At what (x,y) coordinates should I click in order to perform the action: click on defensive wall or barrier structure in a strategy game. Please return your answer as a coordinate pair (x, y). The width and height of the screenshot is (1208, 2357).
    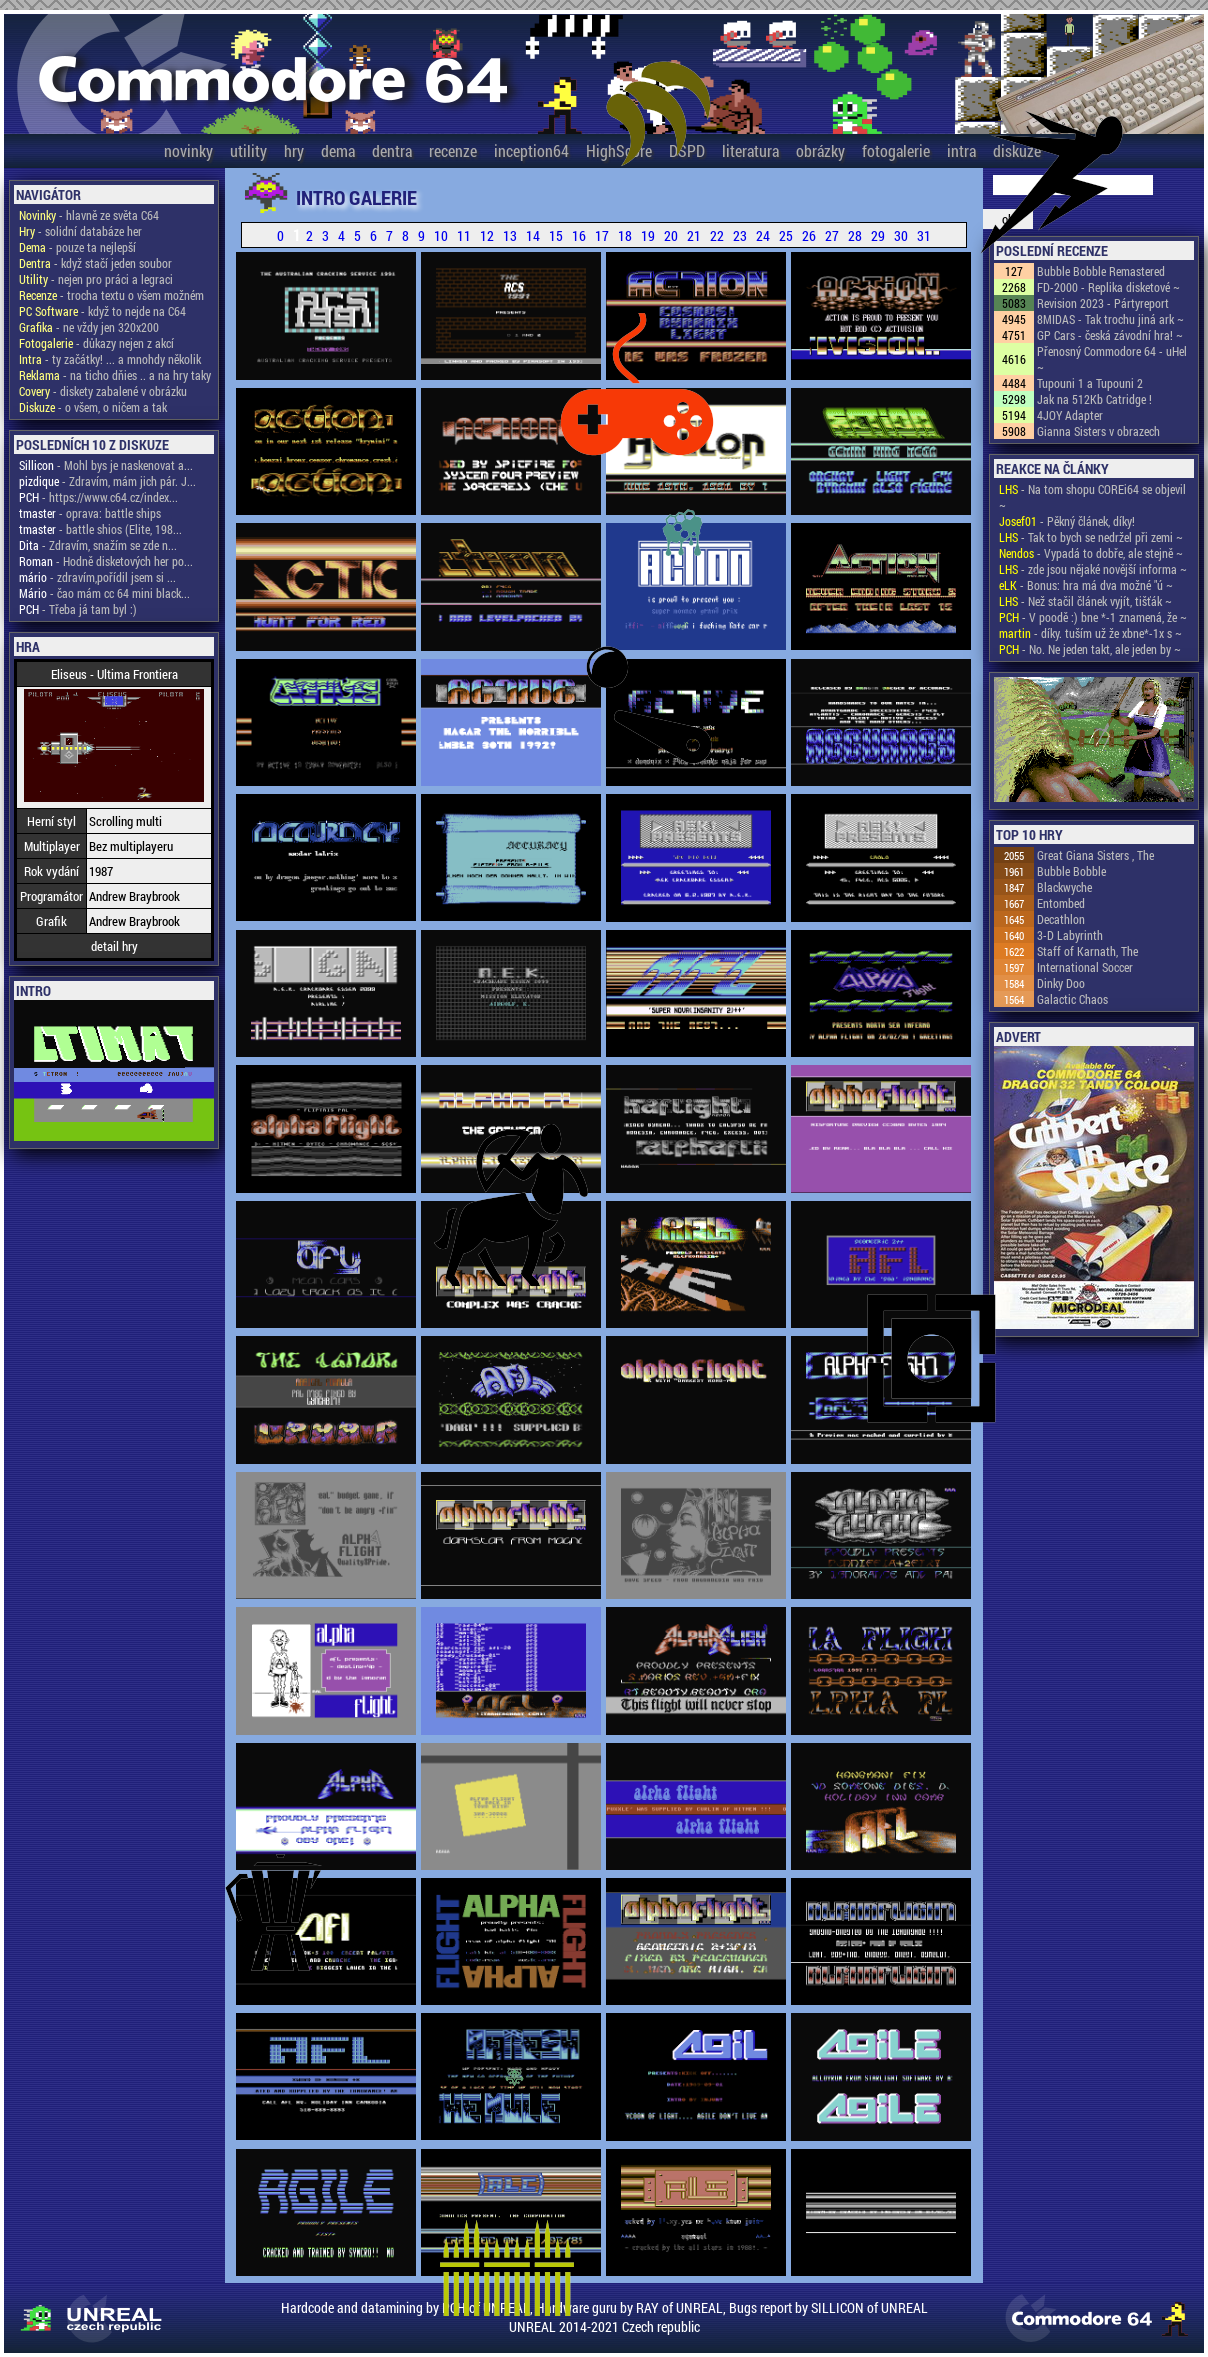
    Looking at the image, I should click on (507, 2251).